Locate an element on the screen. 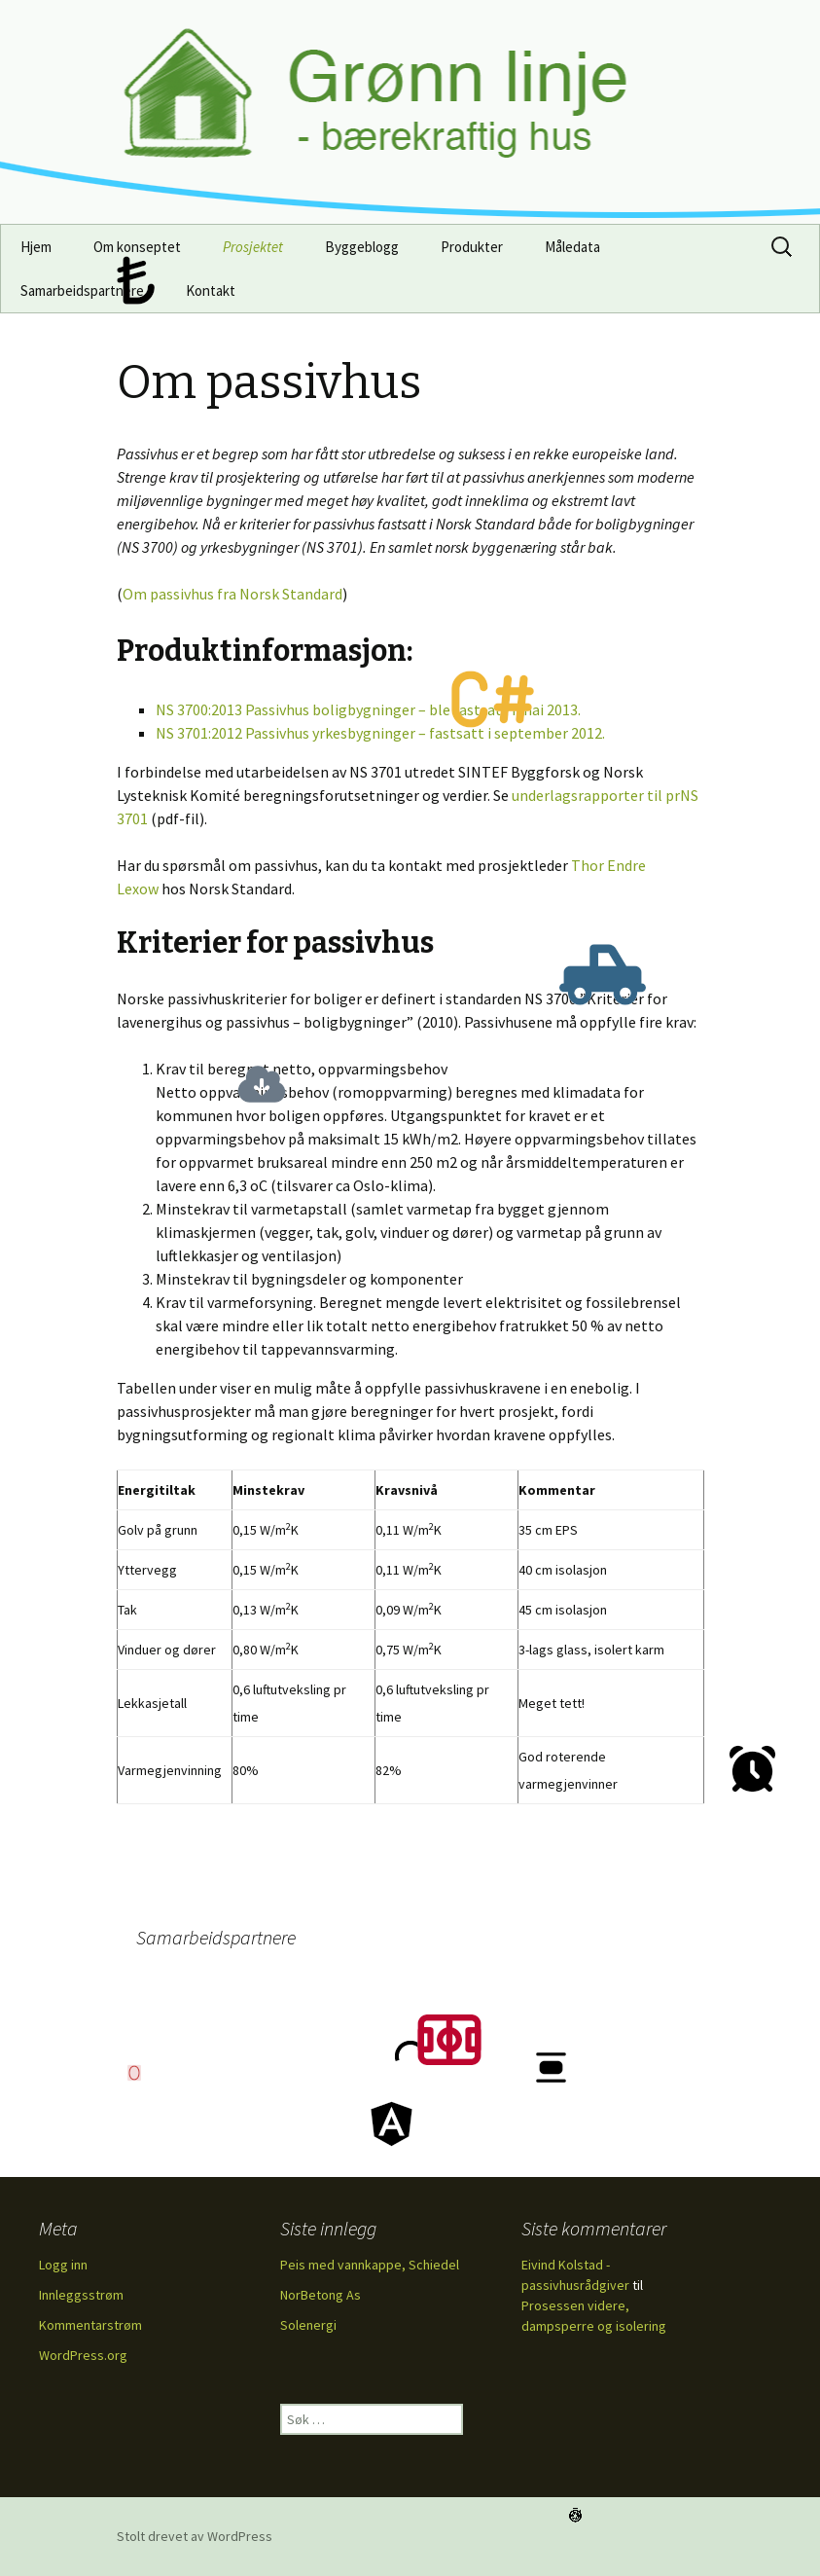  angular framework logo is located at coordinates (391, 2123).